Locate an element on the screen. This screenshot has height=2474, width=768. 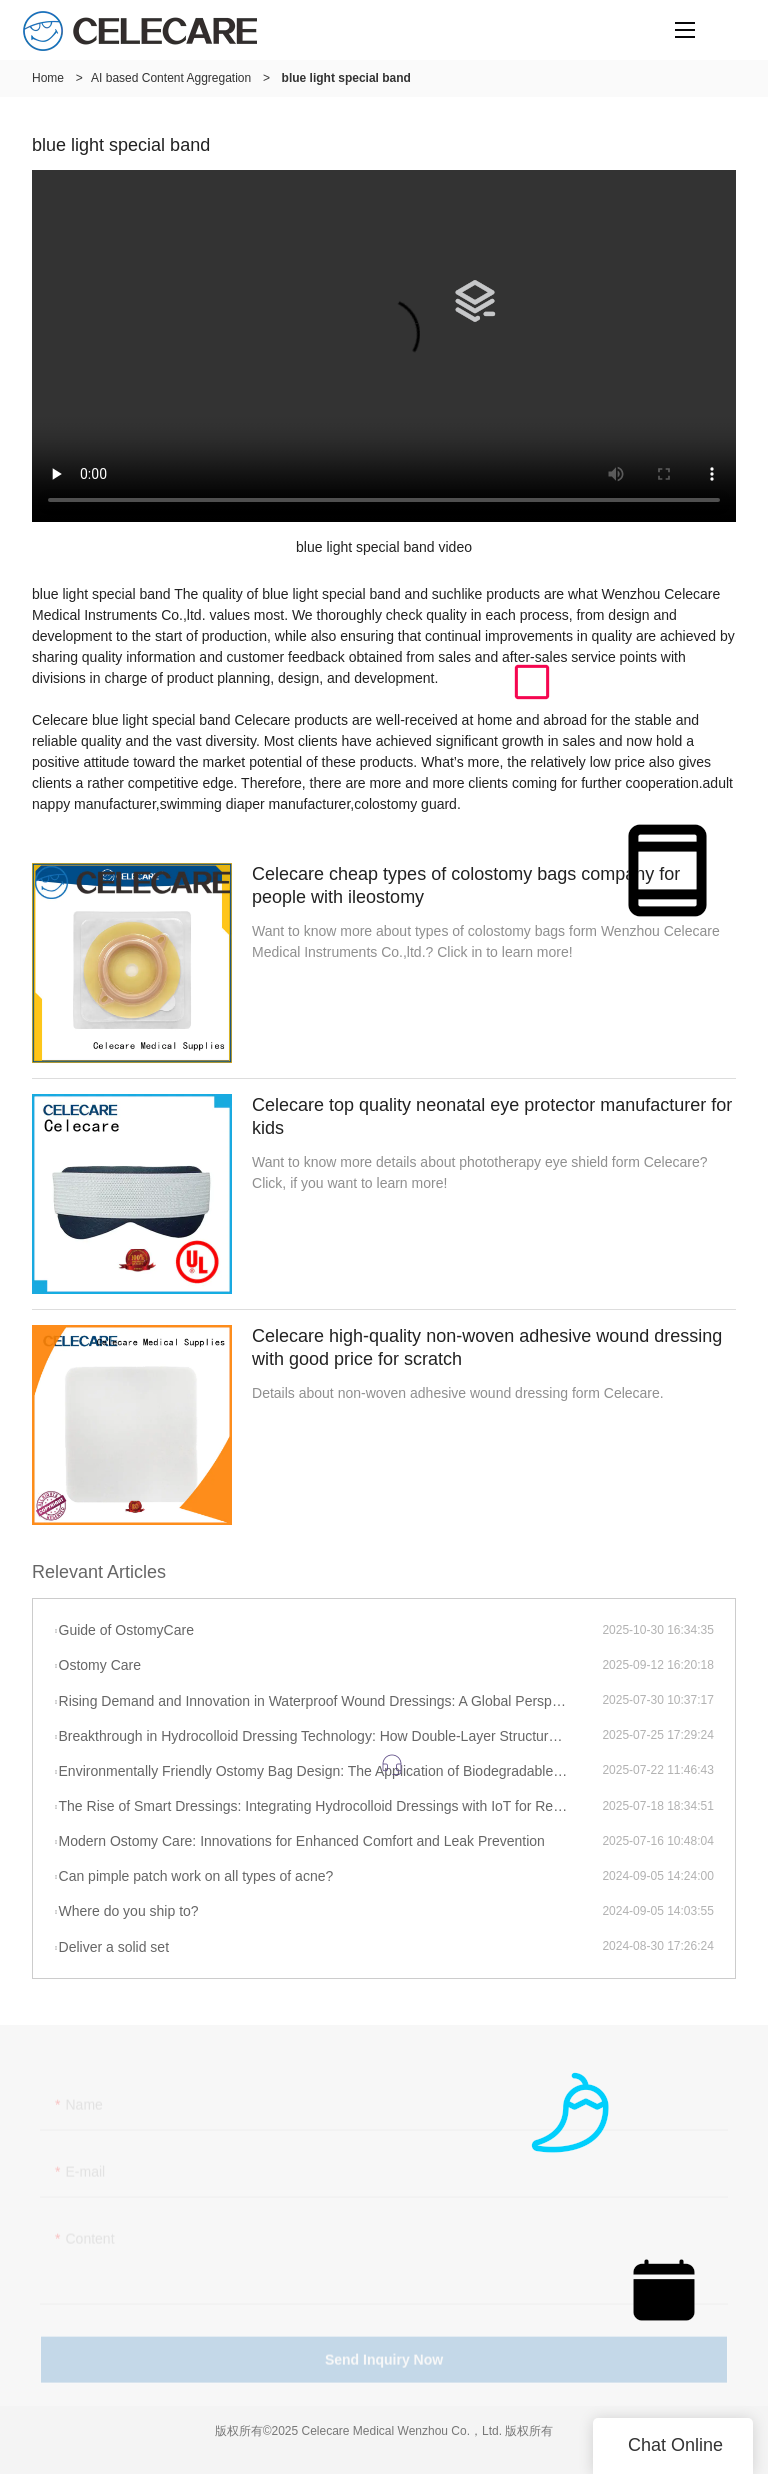
view calendar with no events scheduled is located at coordinates (664, 2290).